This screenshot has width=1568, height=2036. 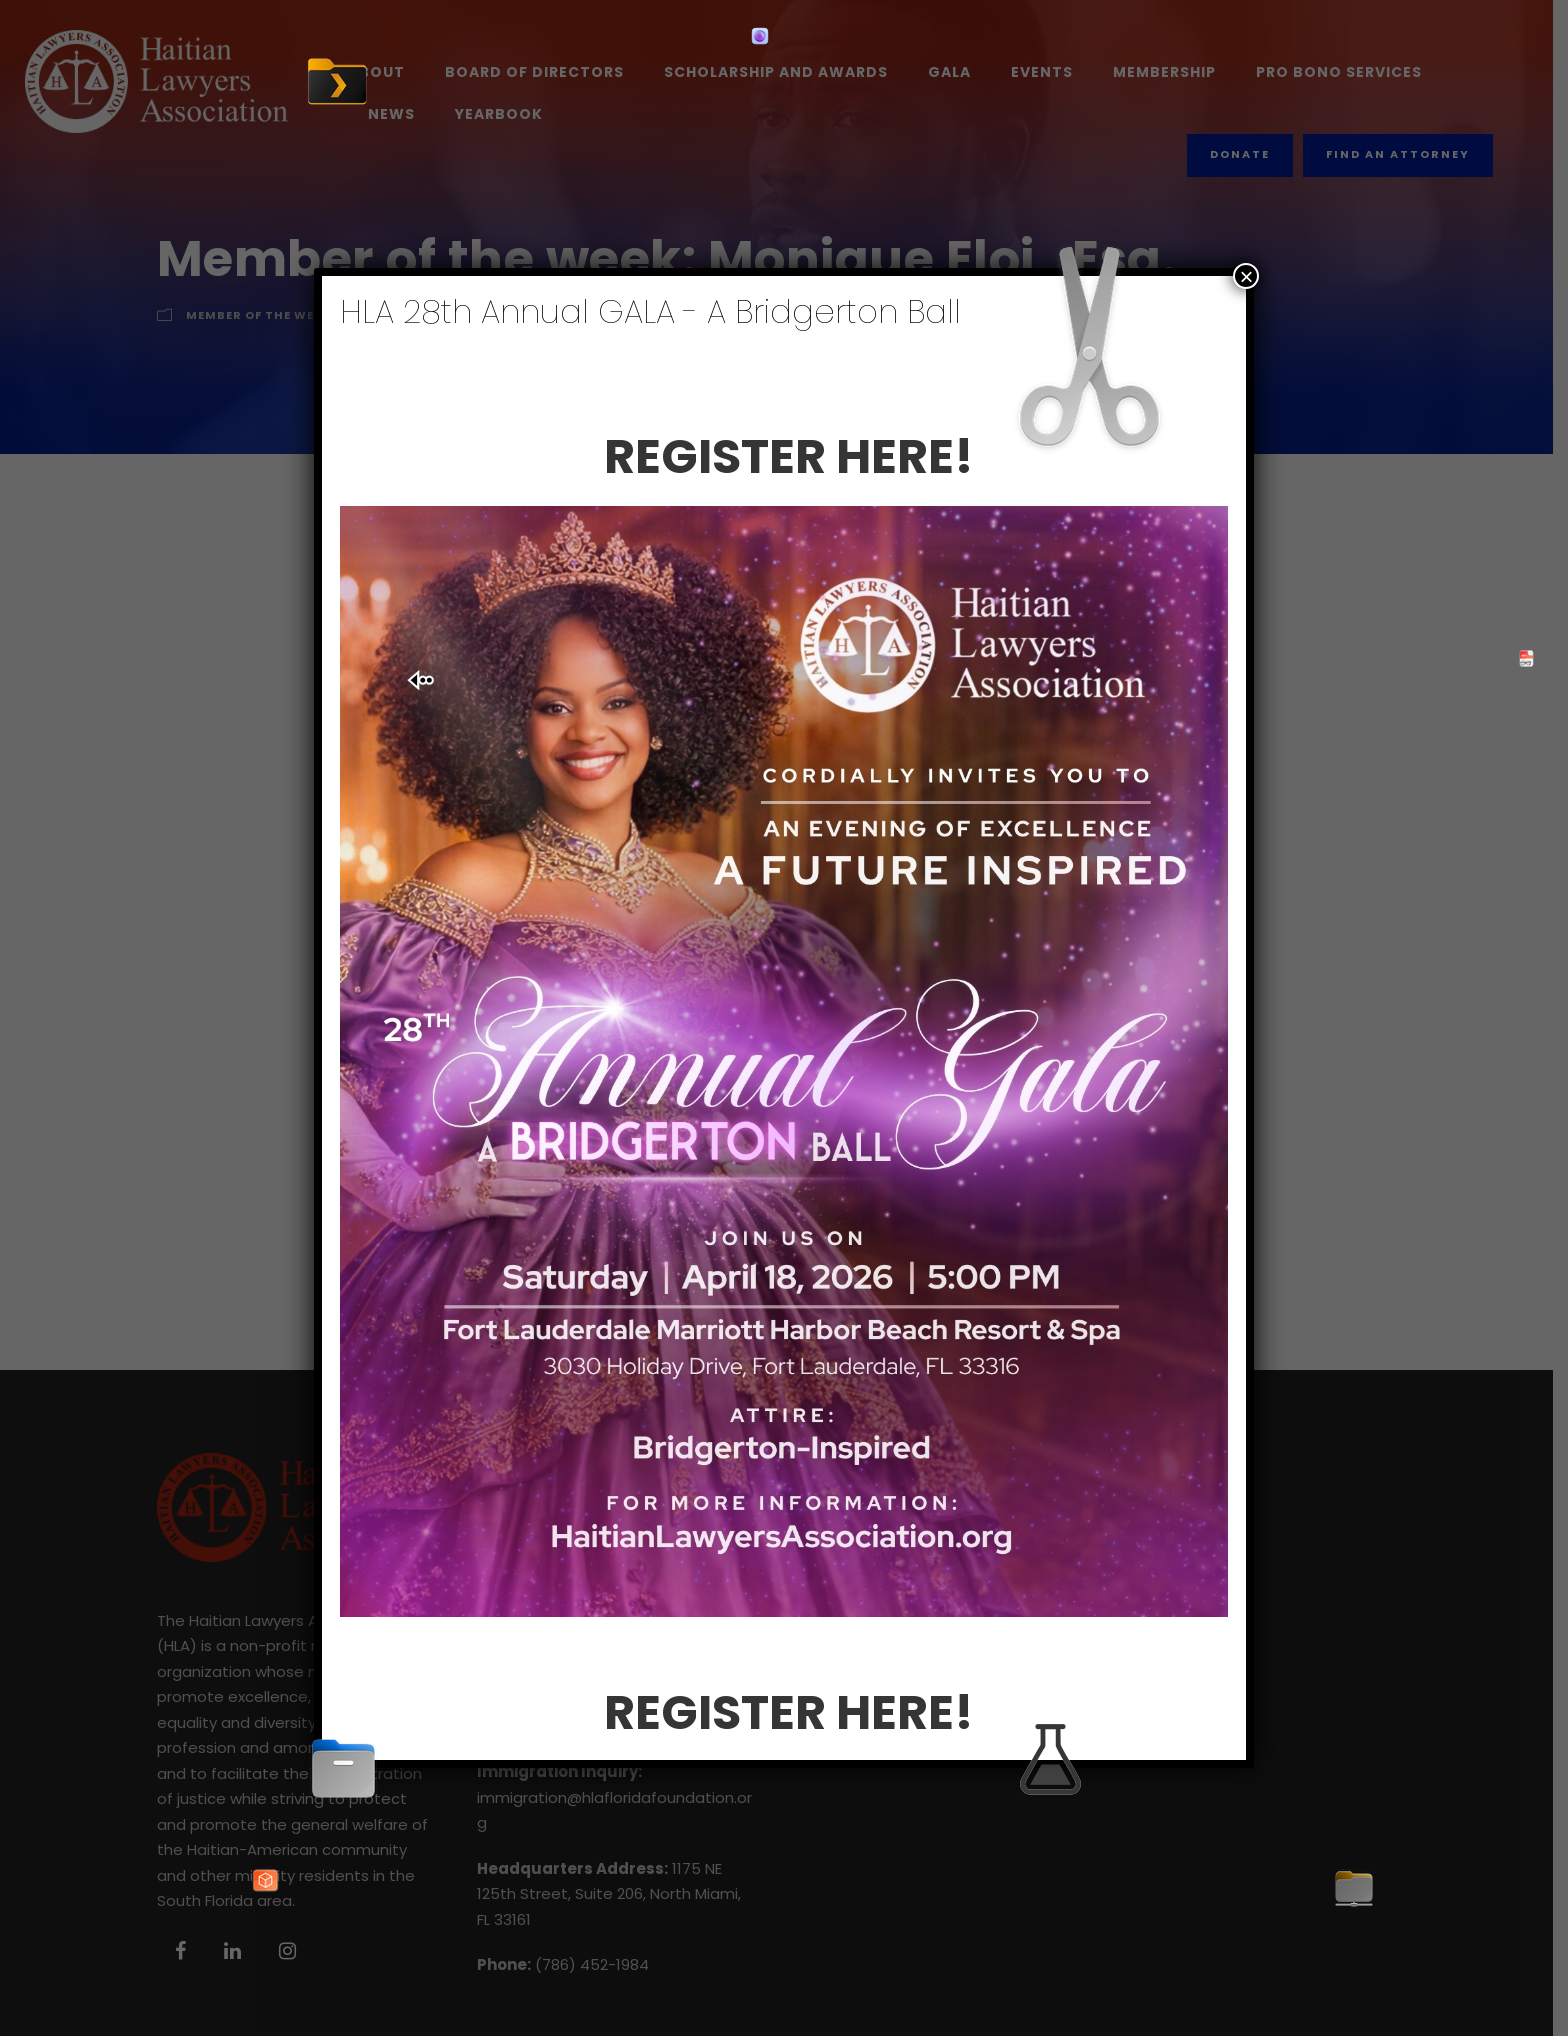 I want to click on open OrbStack container management app, so click(x=760, y=36).